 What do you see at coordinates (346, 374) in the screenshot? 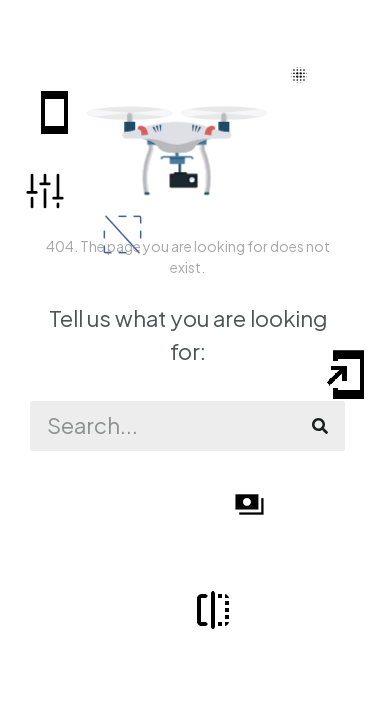
I see `add shortcut to home screen` at bounding box center [346, 374].